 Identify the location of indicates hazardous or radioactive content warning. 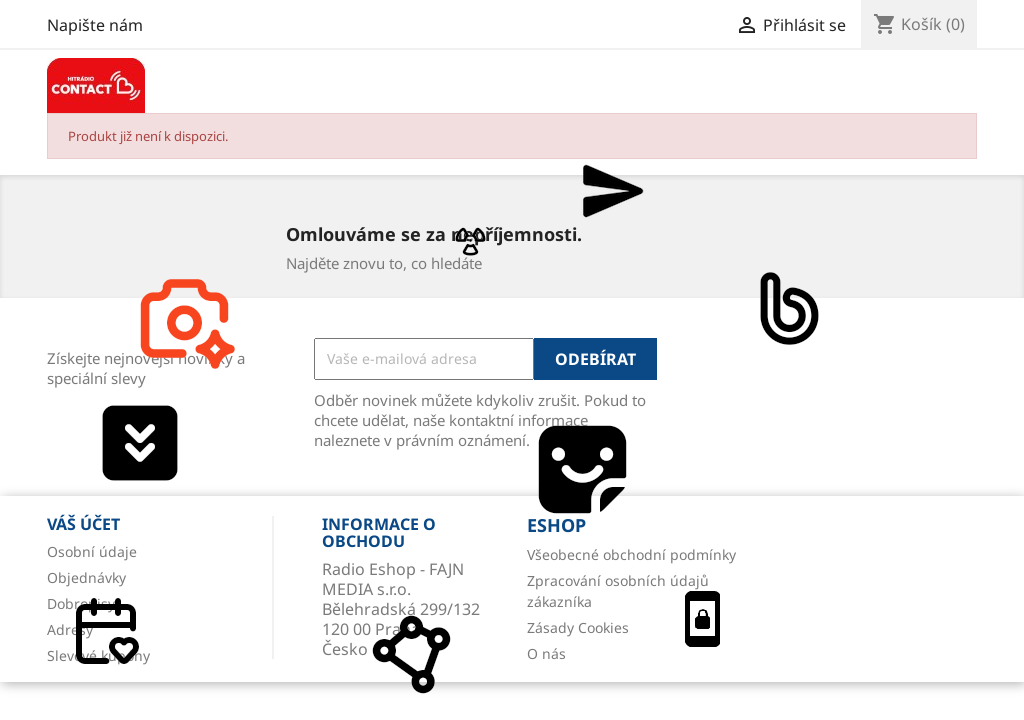
(470, 240).